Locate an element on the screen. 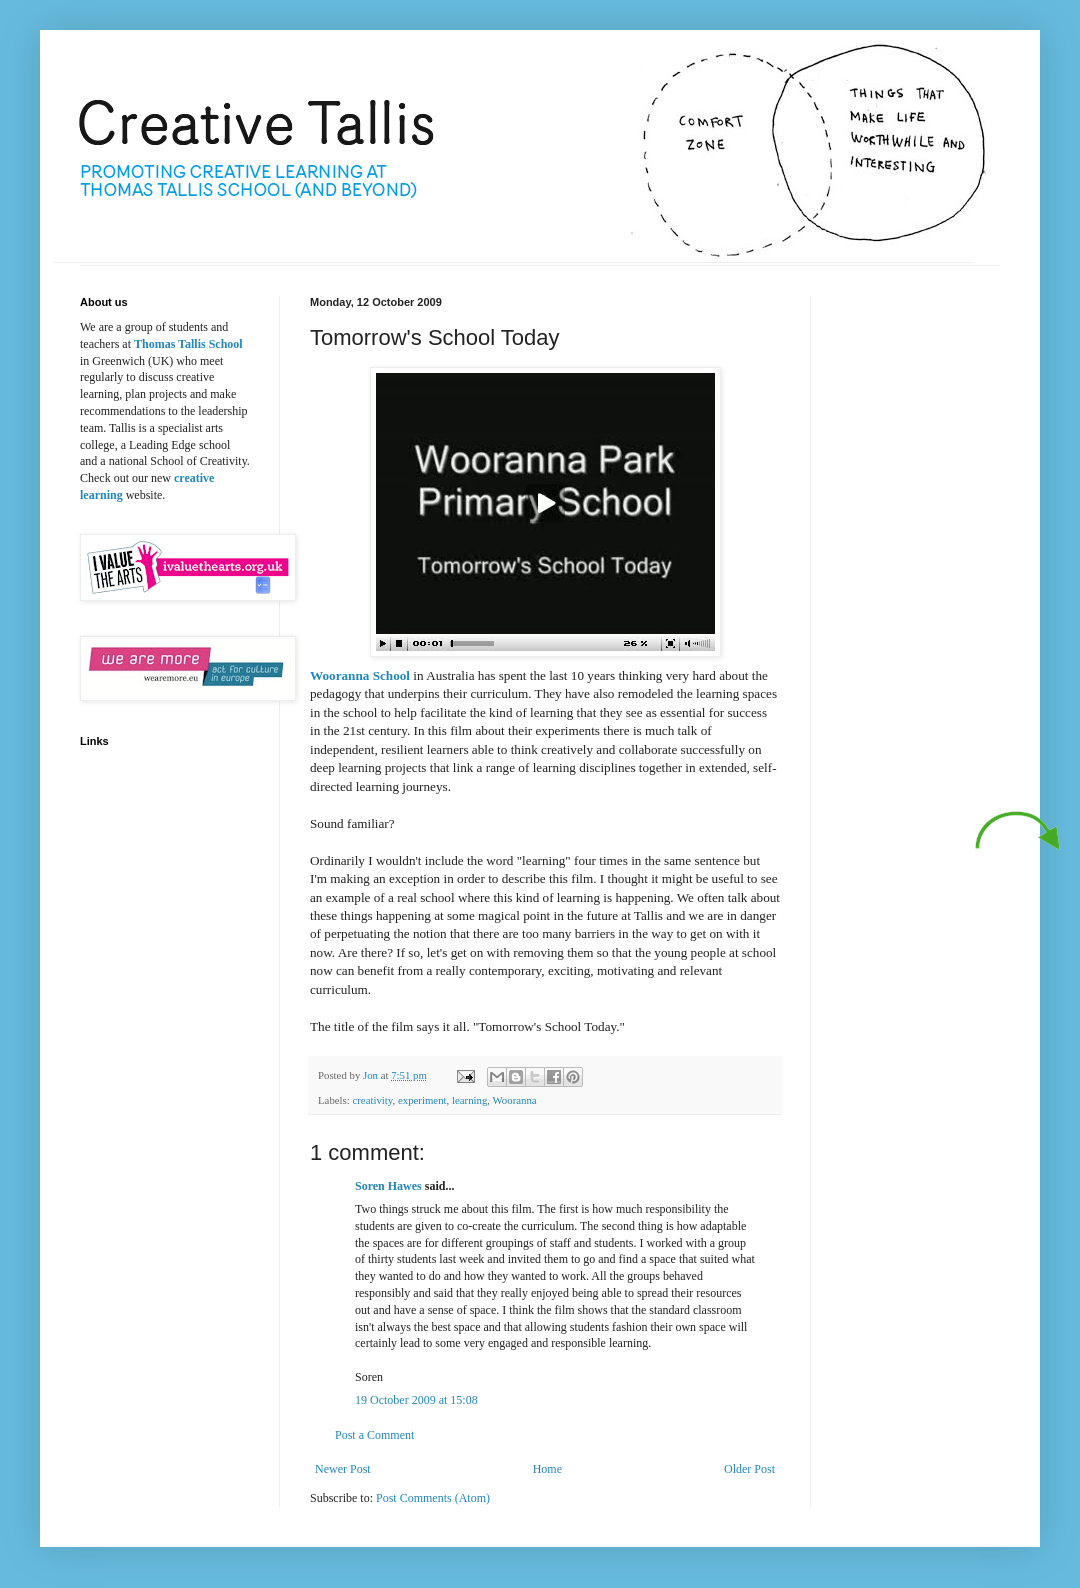 This screenshot has height=1588, width=1080. open your to-do list app is located at coordinates (263, 585).